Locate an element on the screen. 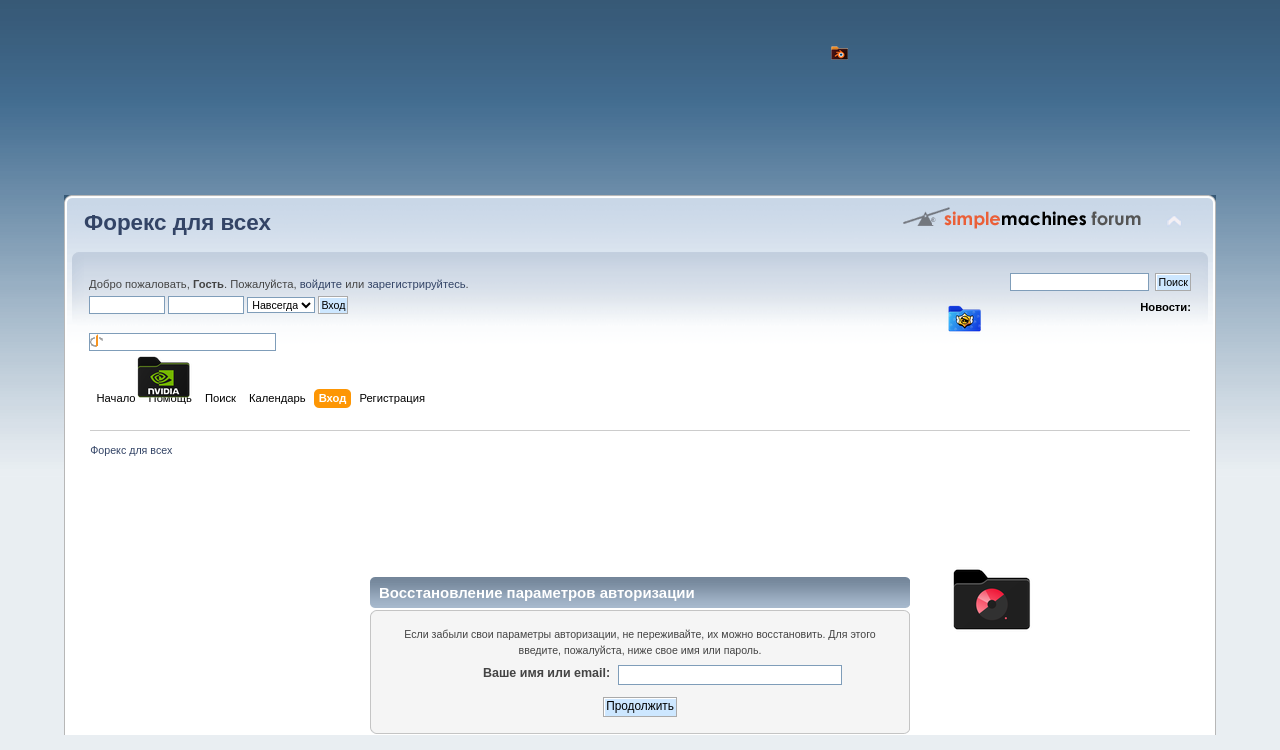 Image resolution: width=1280 pixels, height=750 pixels. open folder containing Blender project files is located at coordinates (839, 53).